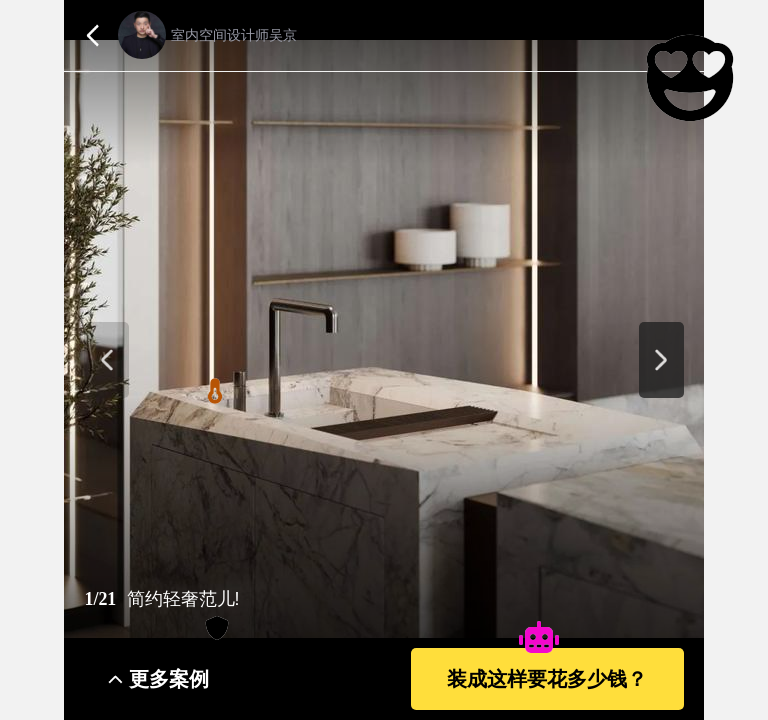  I want to click on indicates medium or moderate temperature, so click(215, 391).